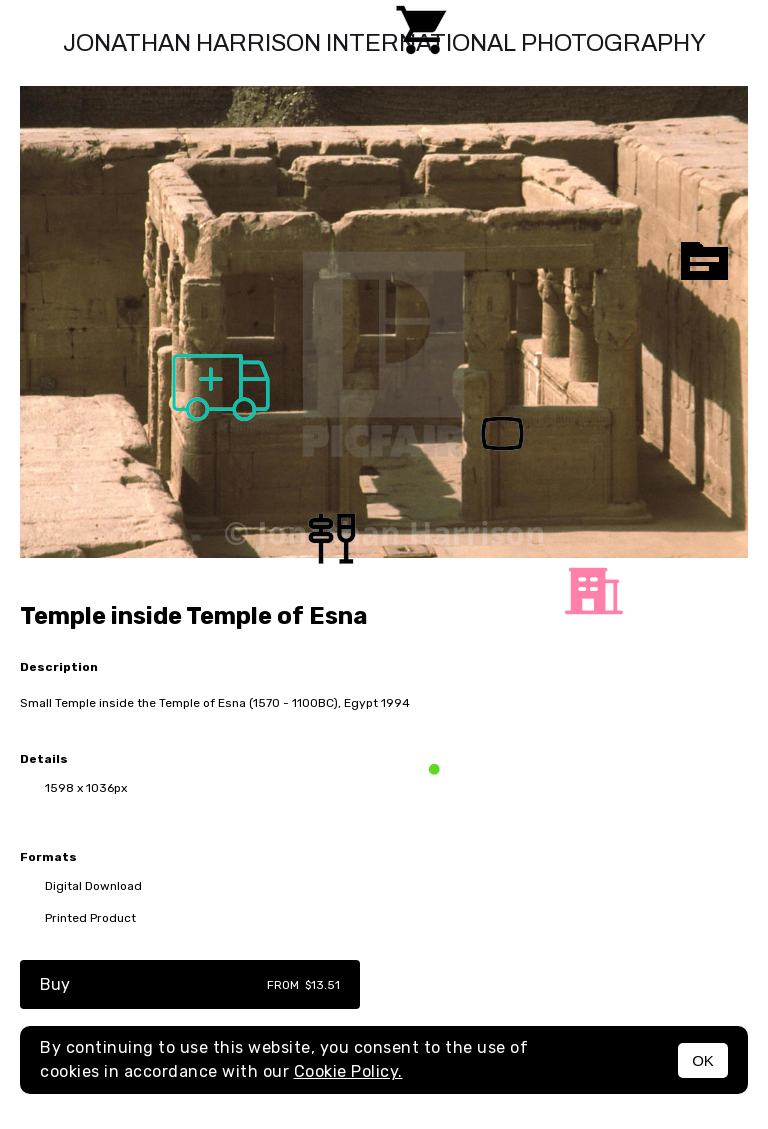  I want to click on indicates an unread notification or new item, so click(434, 769).